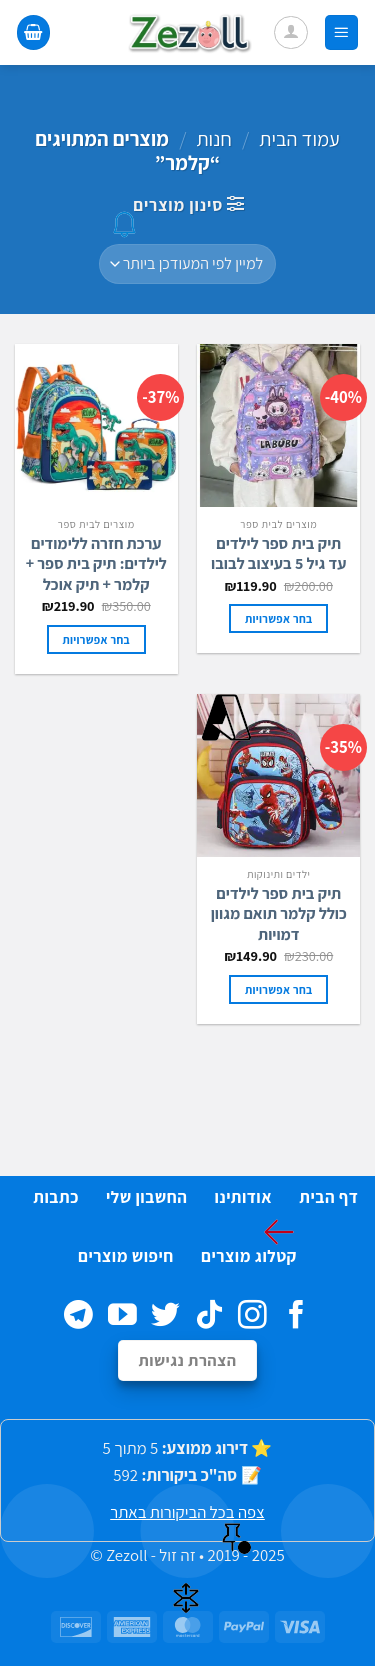 Image resolution: width=375 pixels, height=1666 pixels. What do you see at coordinates (233, 1536) in the screenshot?
I see `pinned file with unsaved changes` at bounding box center [233, 1536].